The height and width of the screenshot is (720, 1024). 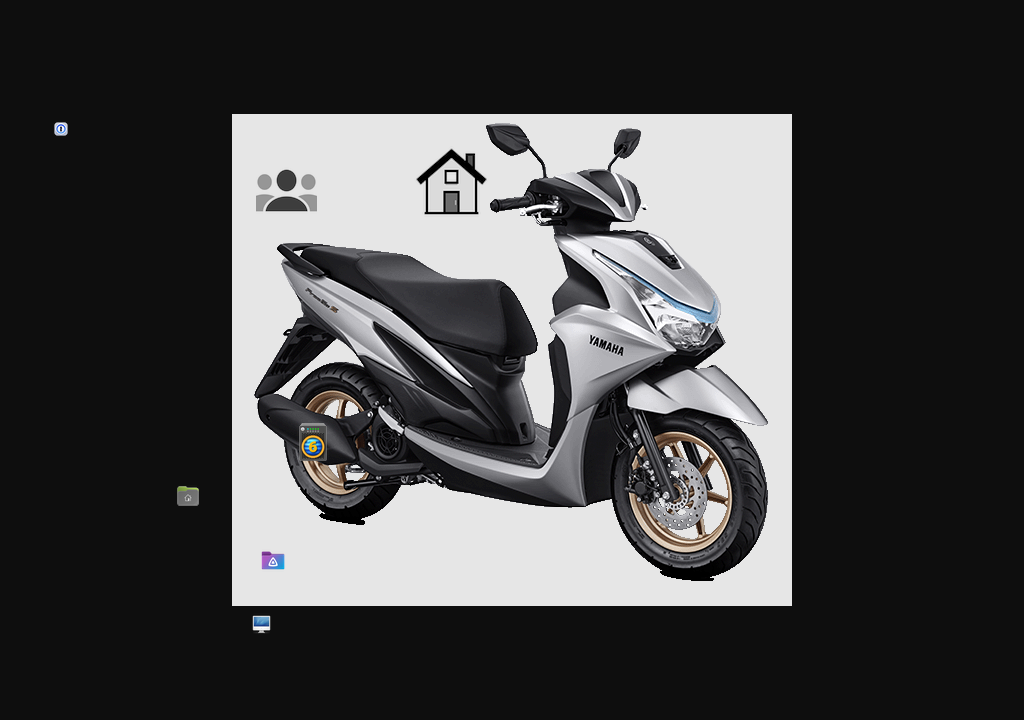 What do you see at coordinates (188, 496) in the screenshot?
I see `access your home folder` at bounding box center [188, 496].